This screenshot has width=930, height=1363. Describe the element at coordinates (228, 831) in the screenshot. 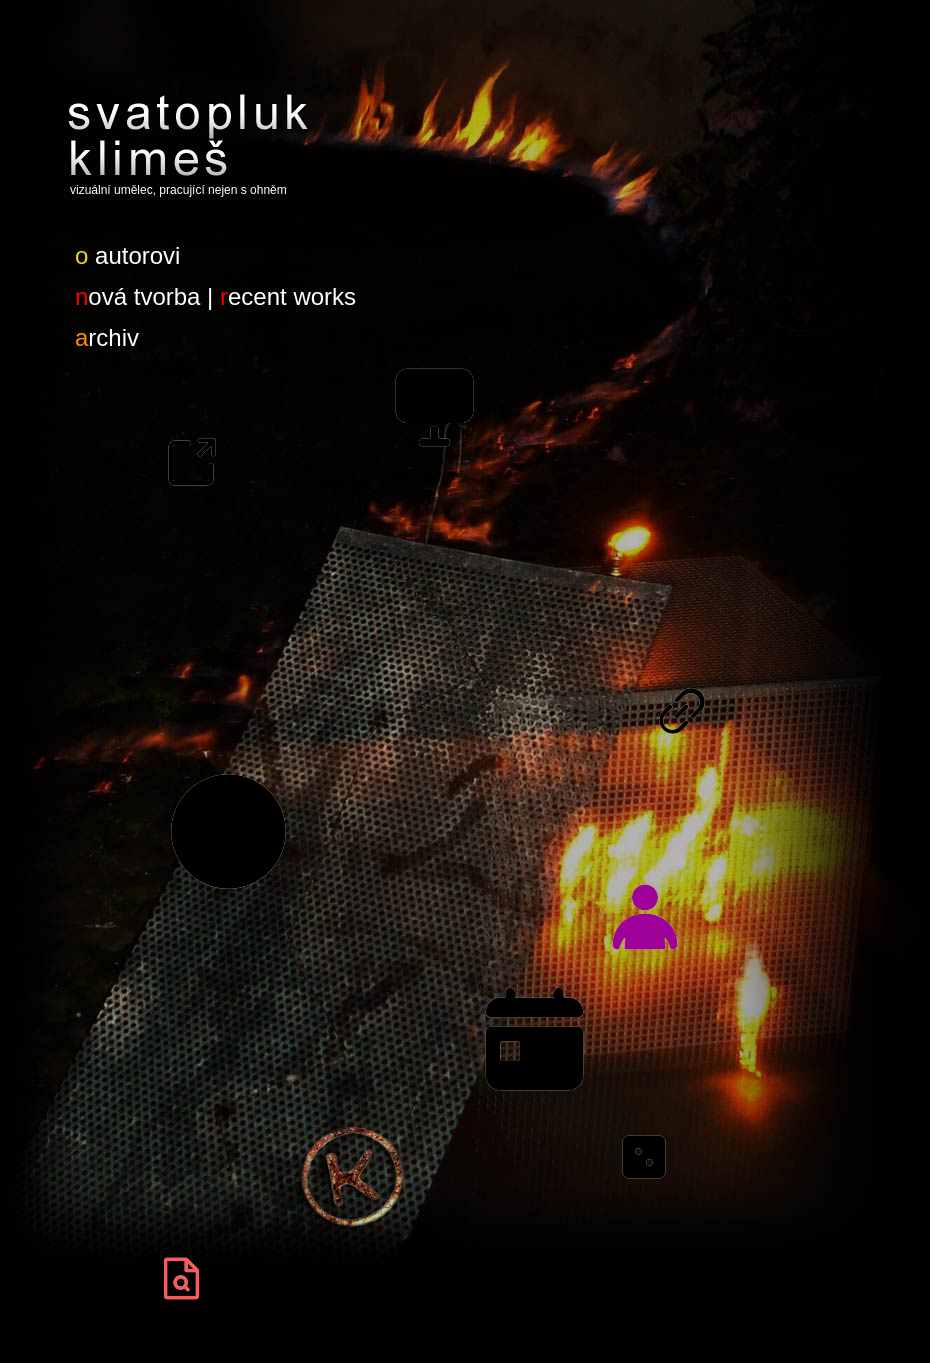

I see `confirm or complete an action` at that location.